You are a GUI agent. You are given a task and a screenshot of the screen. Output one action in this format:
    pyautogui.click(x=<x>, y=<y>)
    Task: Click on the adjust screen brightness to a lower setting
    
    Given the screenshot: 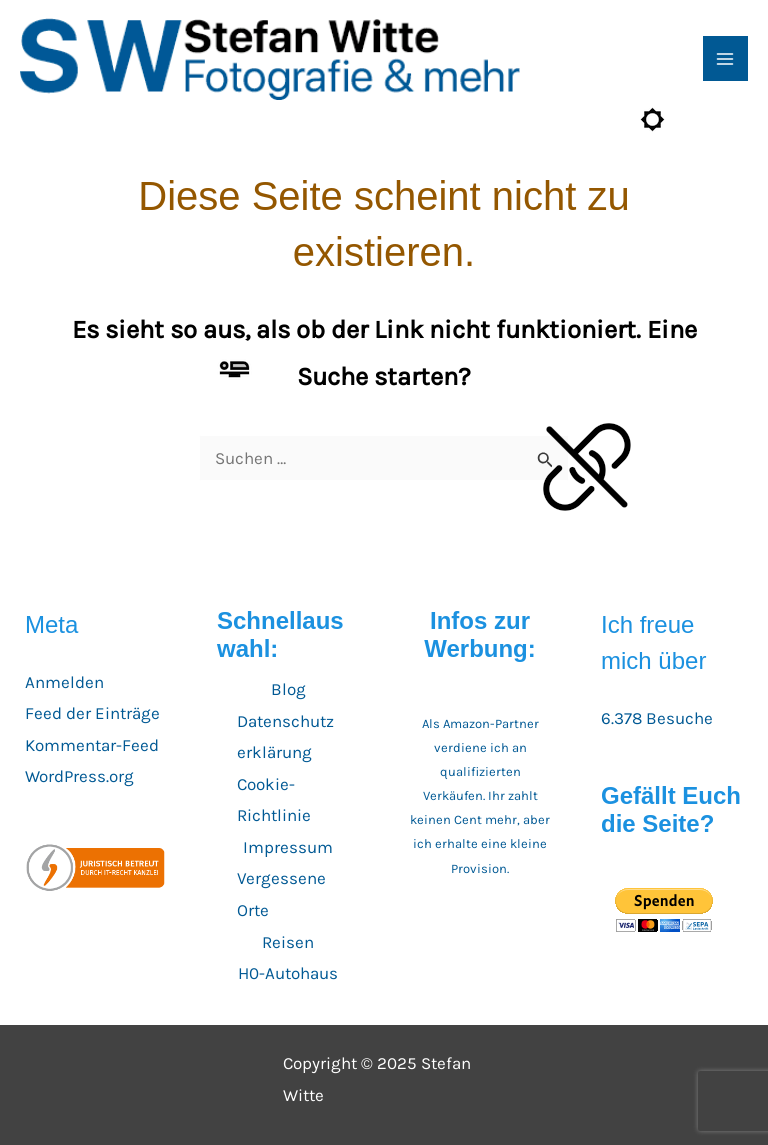 What is the action you would take?
    pyautogui.click(x=652, y=119)
    